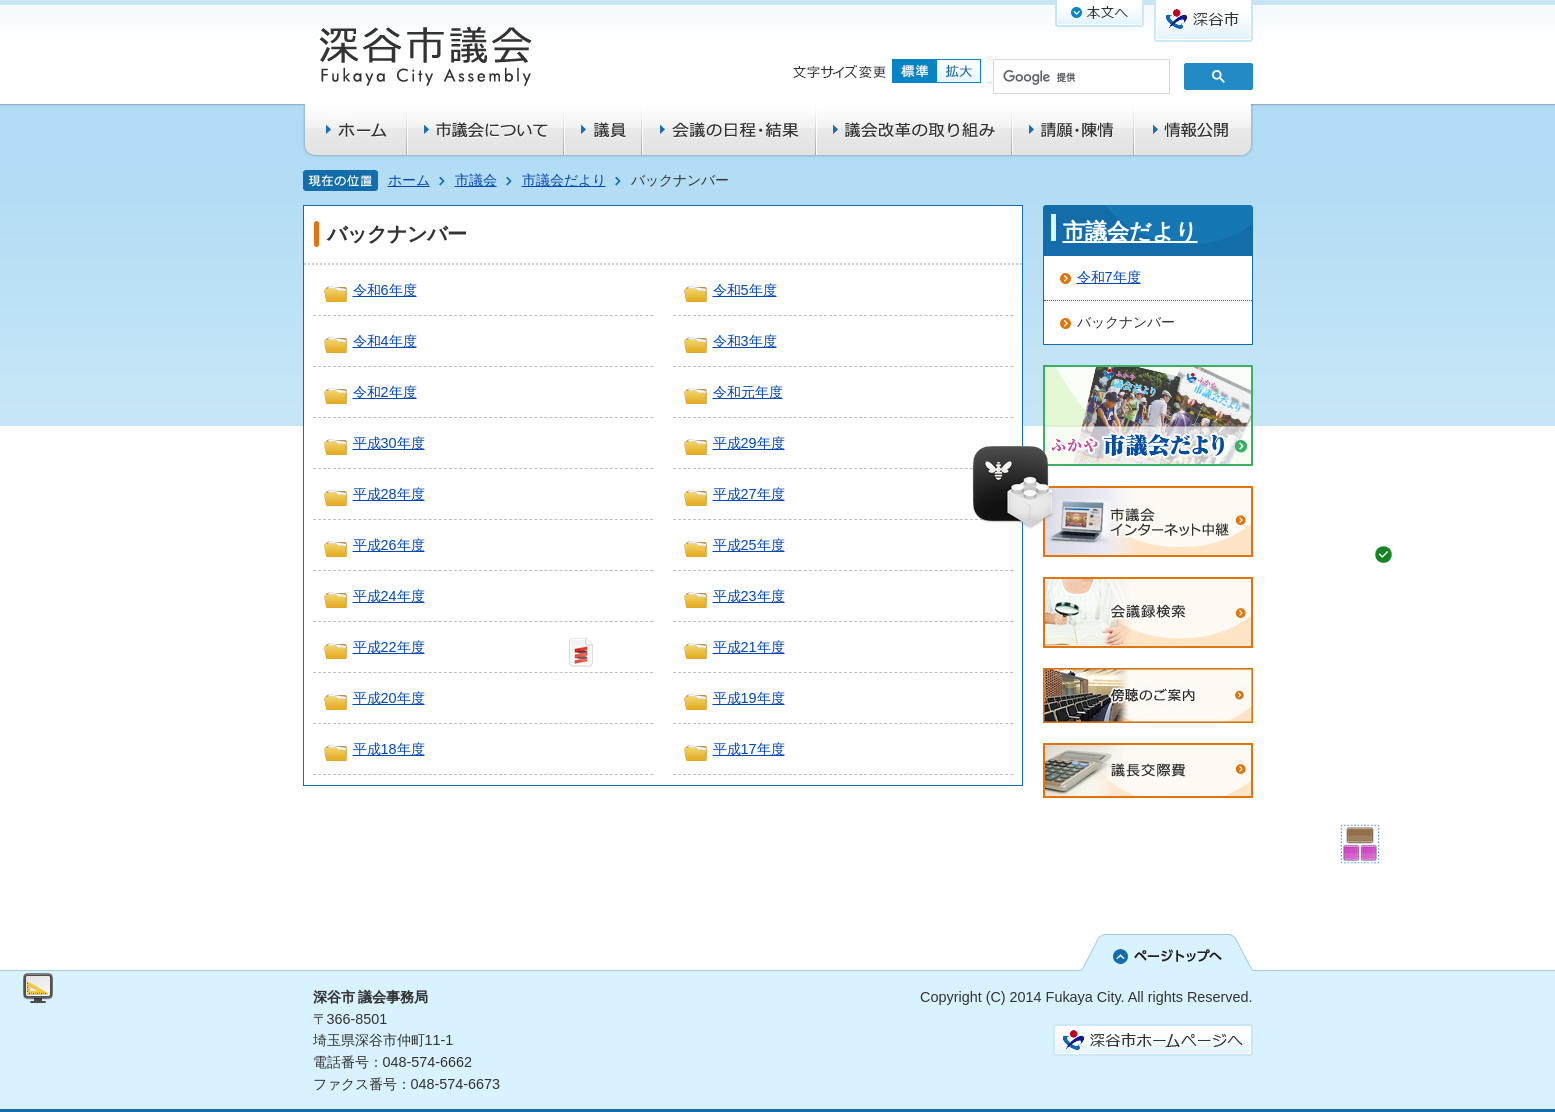 This screenshot has height=1112, width=1555. What do you see at coordinates (581, 652) in the screenshot?
I see `a scala programming language source file` at bounding box center [581, 652].